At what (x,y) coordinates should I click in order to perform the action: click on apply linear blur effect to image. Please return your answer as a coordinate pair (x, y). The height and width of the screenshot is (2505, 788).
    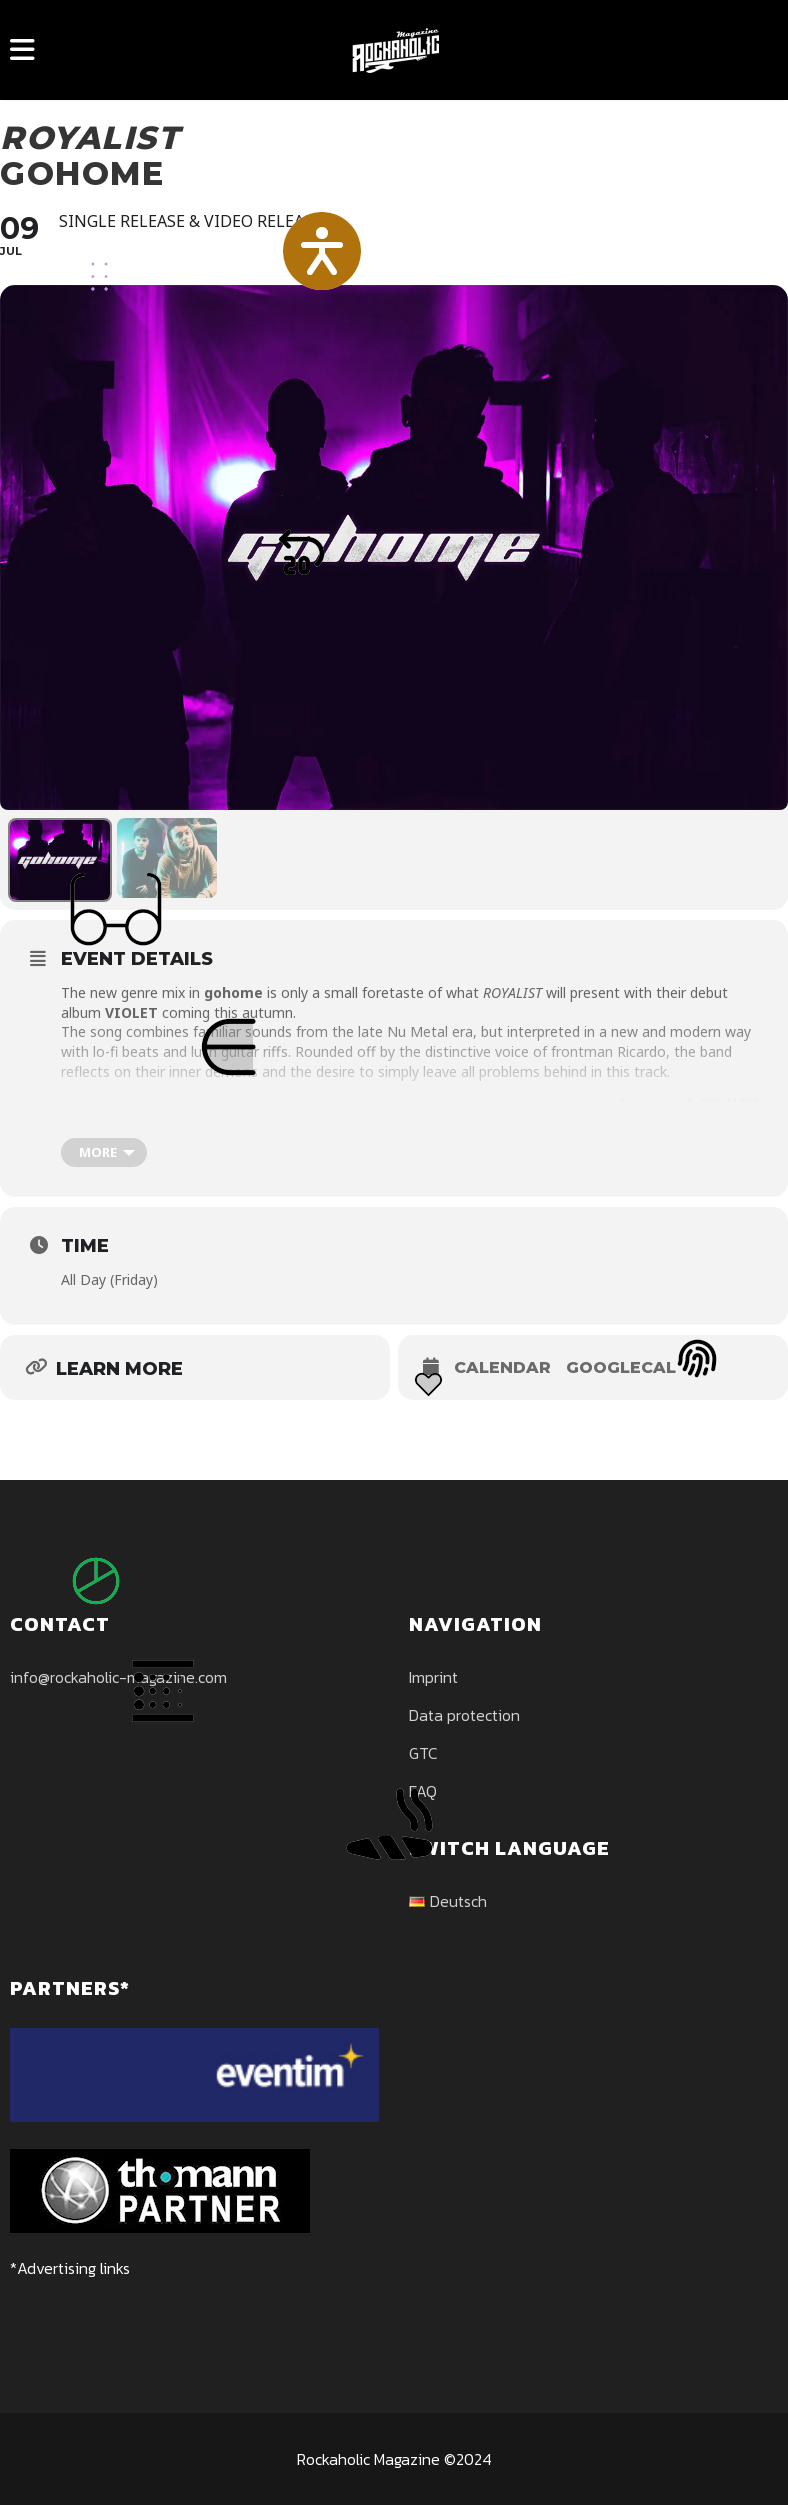
    Looking at the image, I should click on (163, 1691).